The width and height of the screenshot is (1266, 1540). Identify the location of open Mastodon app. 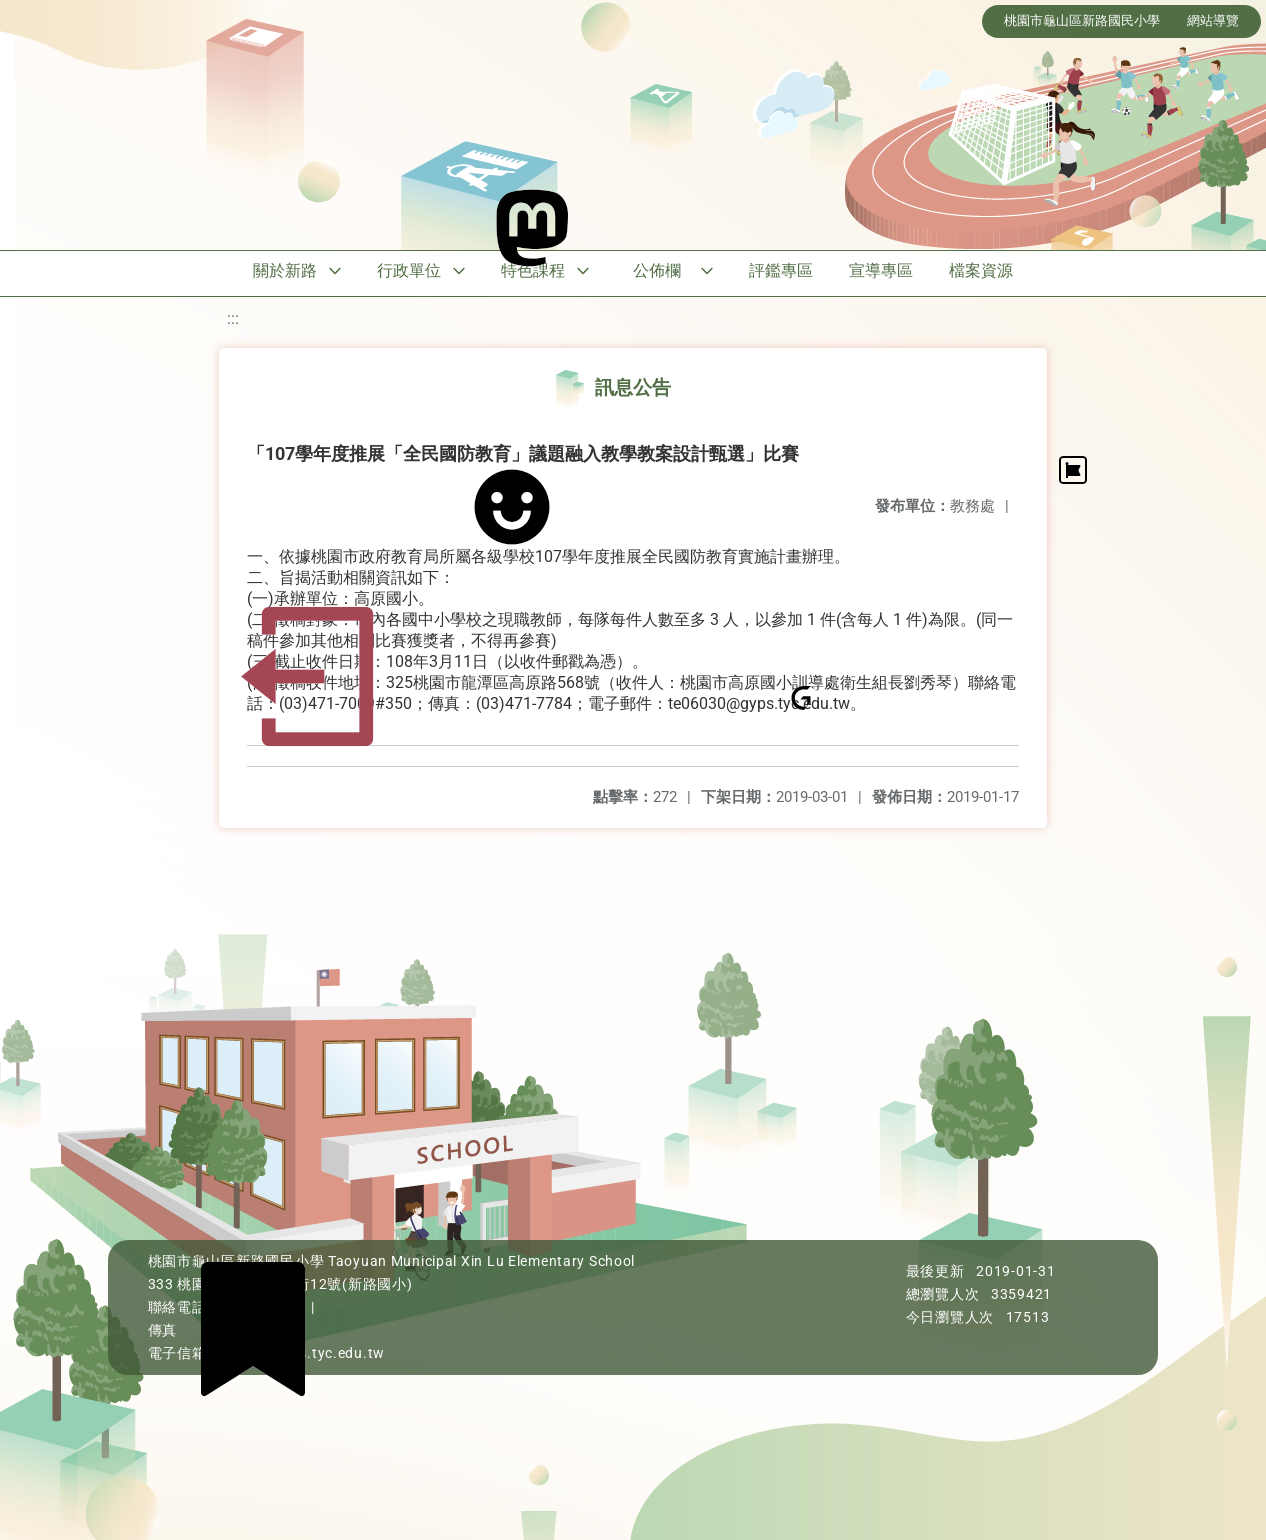
(531, 228).